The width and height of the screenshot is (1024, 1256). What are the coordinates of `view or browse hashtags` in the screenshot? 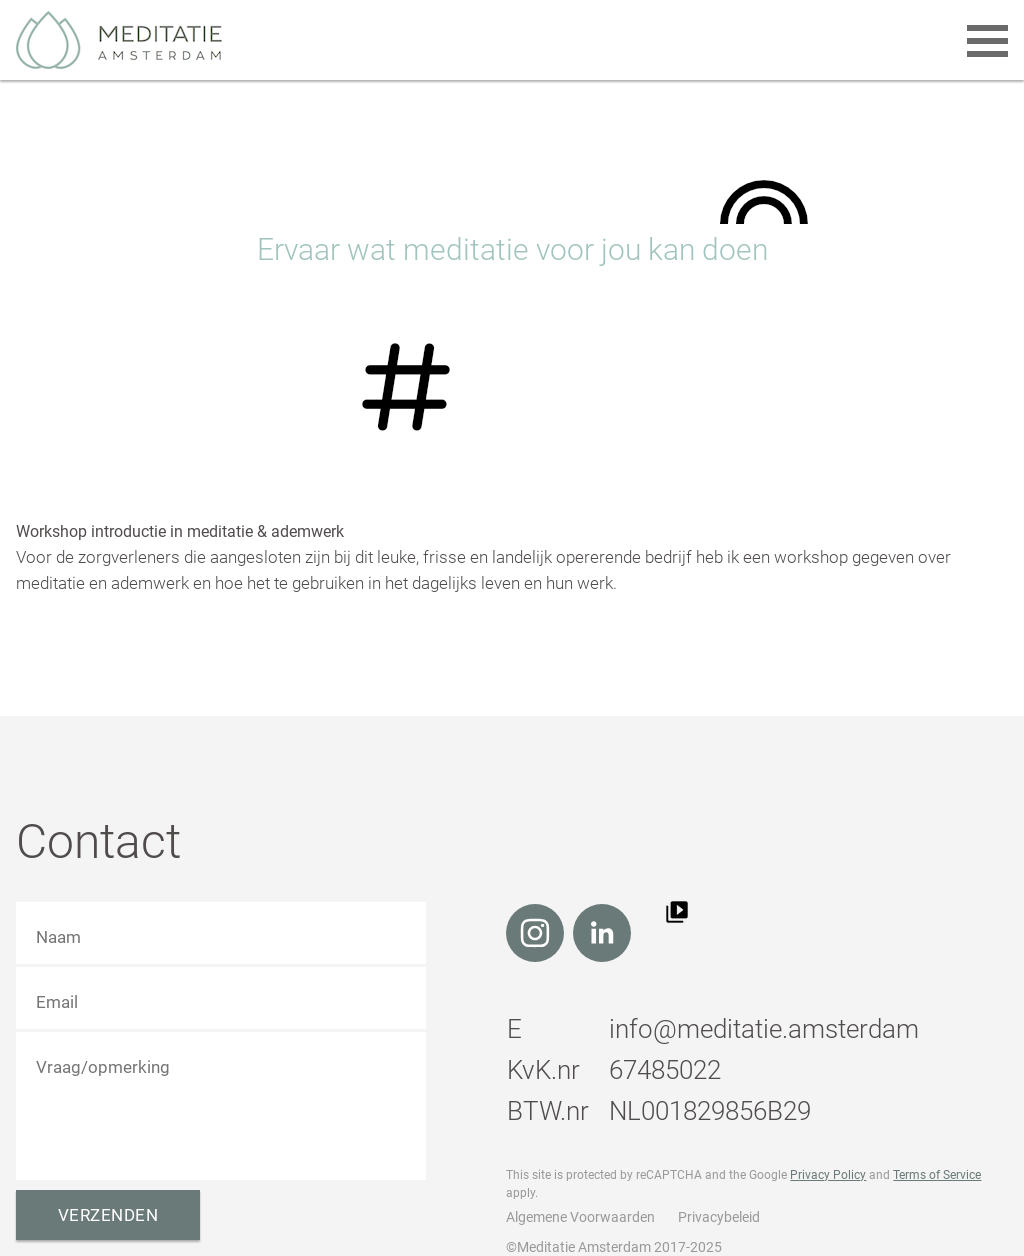 It's located at (406, 387).